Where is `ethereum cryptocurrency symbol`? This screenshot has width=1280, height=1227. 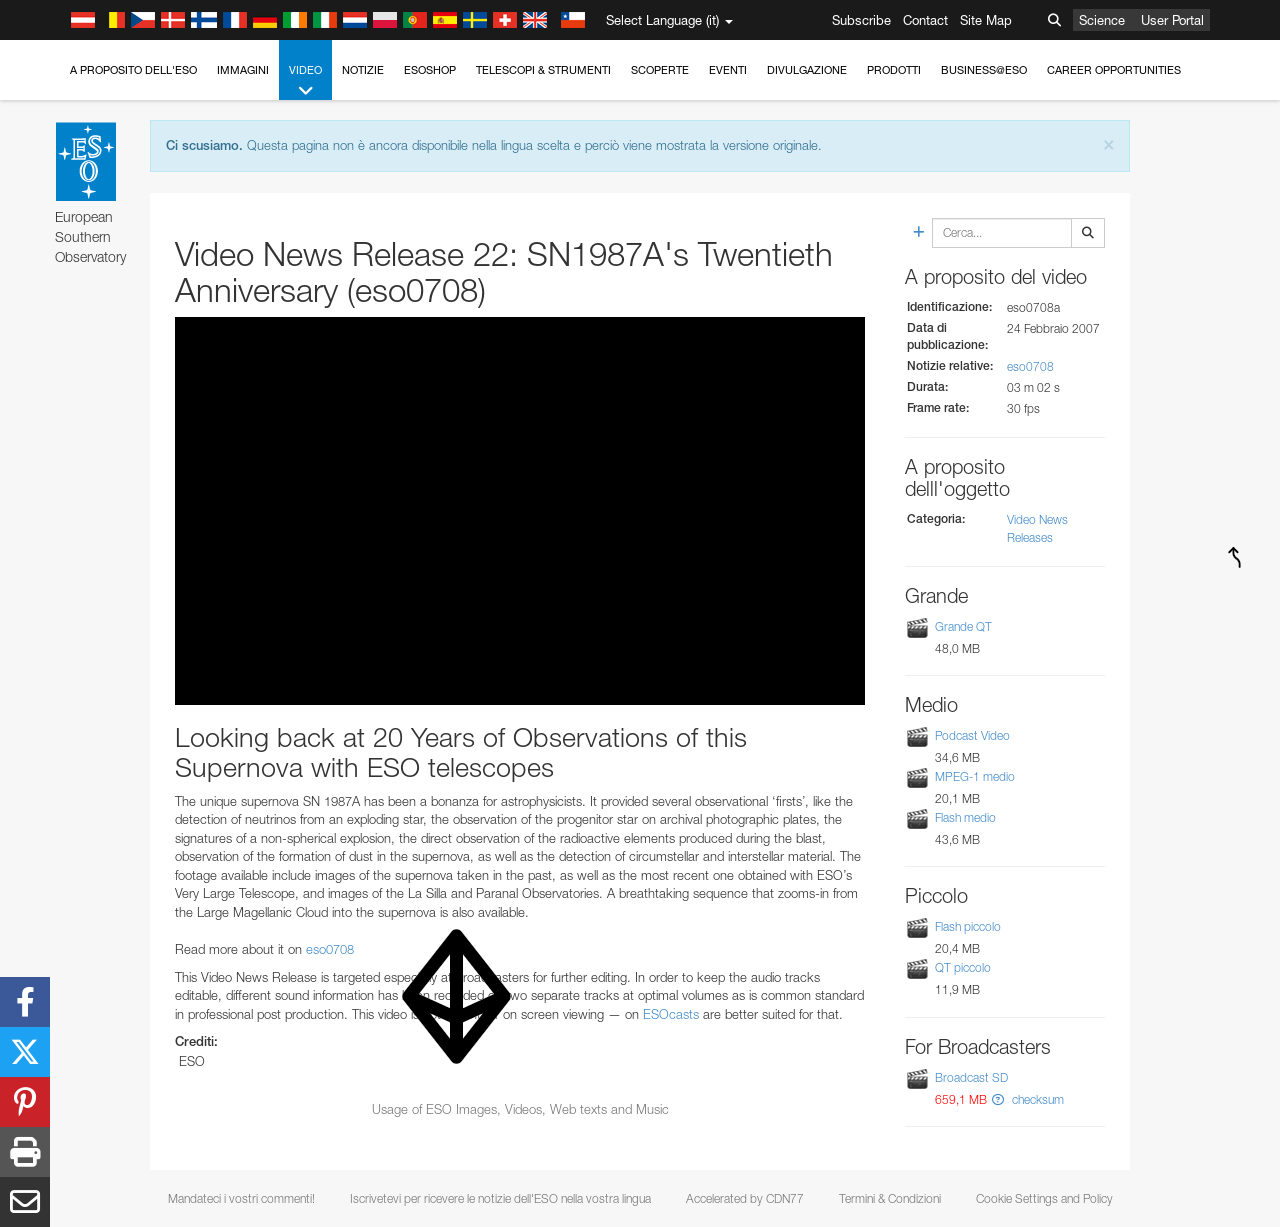 ethereum cryptocurrency symbol is located at coordinates (456, 996).